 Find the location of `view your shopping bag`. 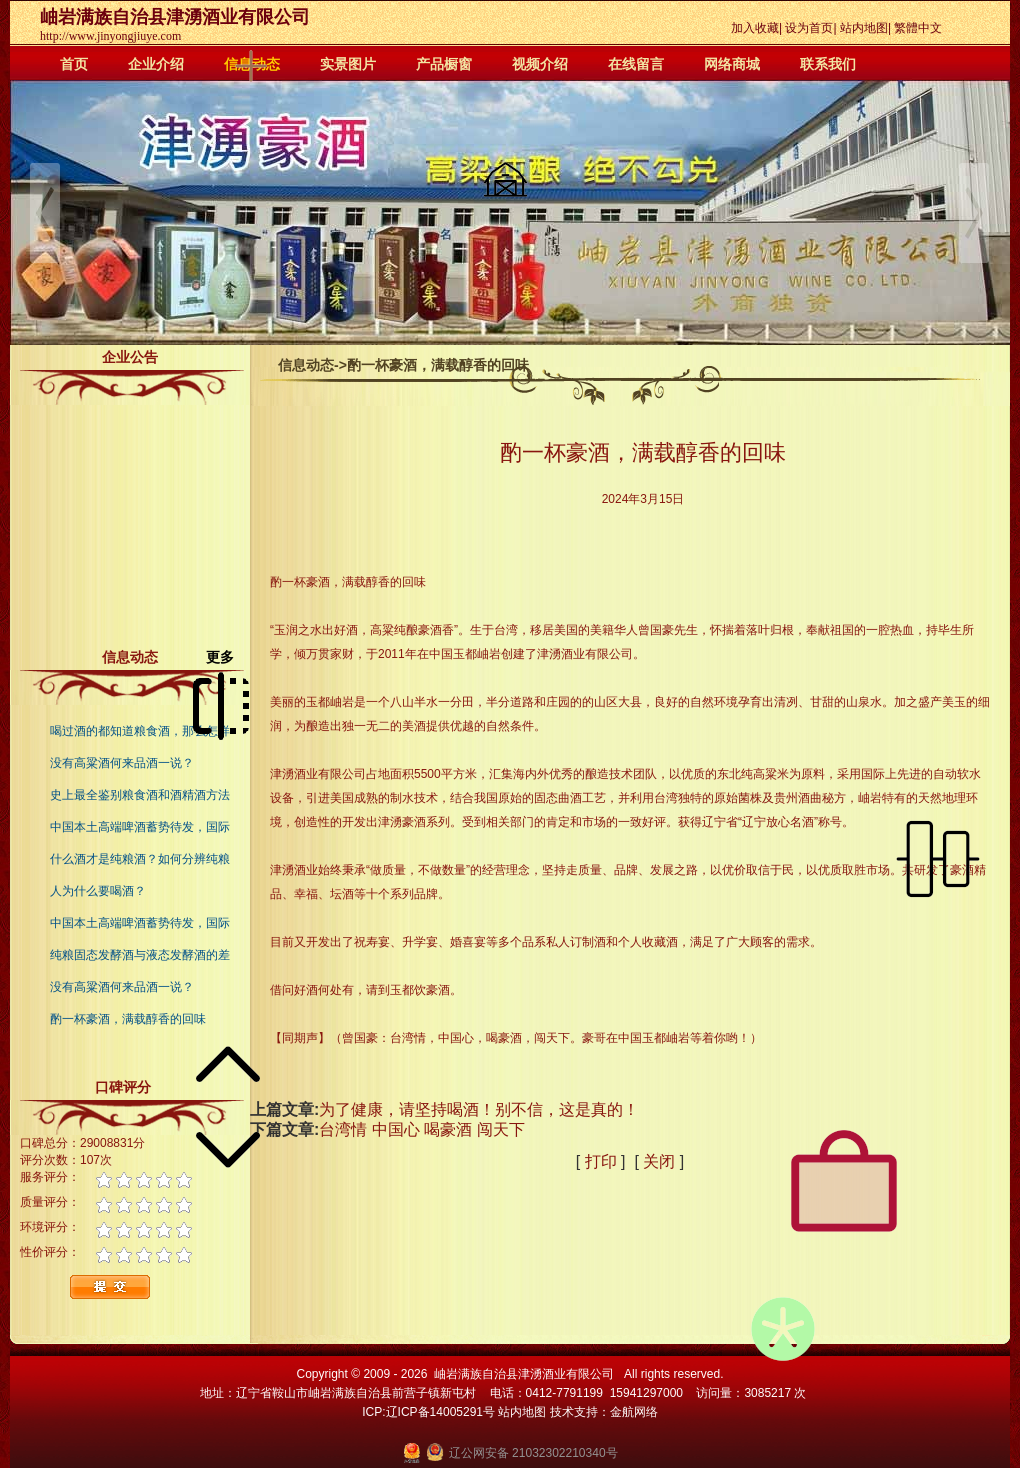

view your shopping bag is located at coordinates (844, 1187).